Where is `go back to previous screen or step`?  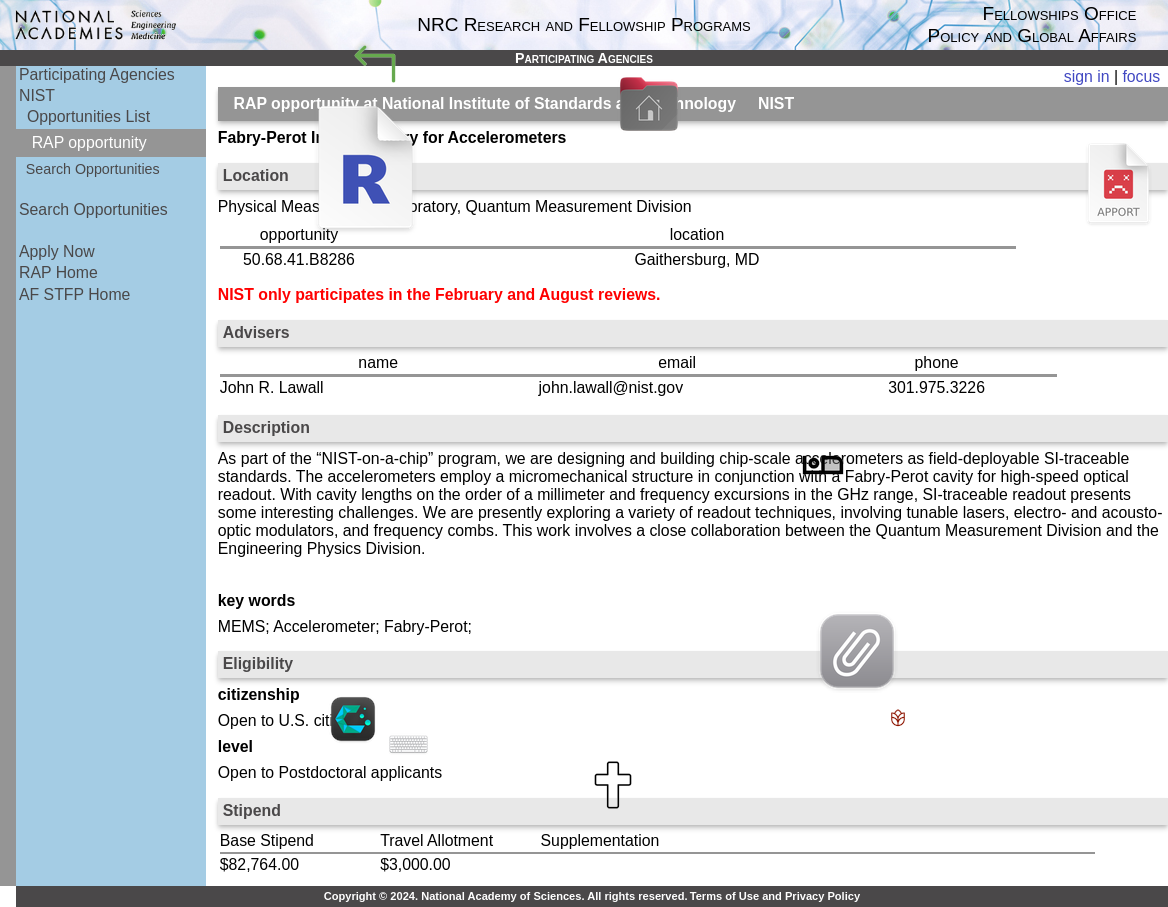
go back to previous screen or step is located at coordinates (375, 64).